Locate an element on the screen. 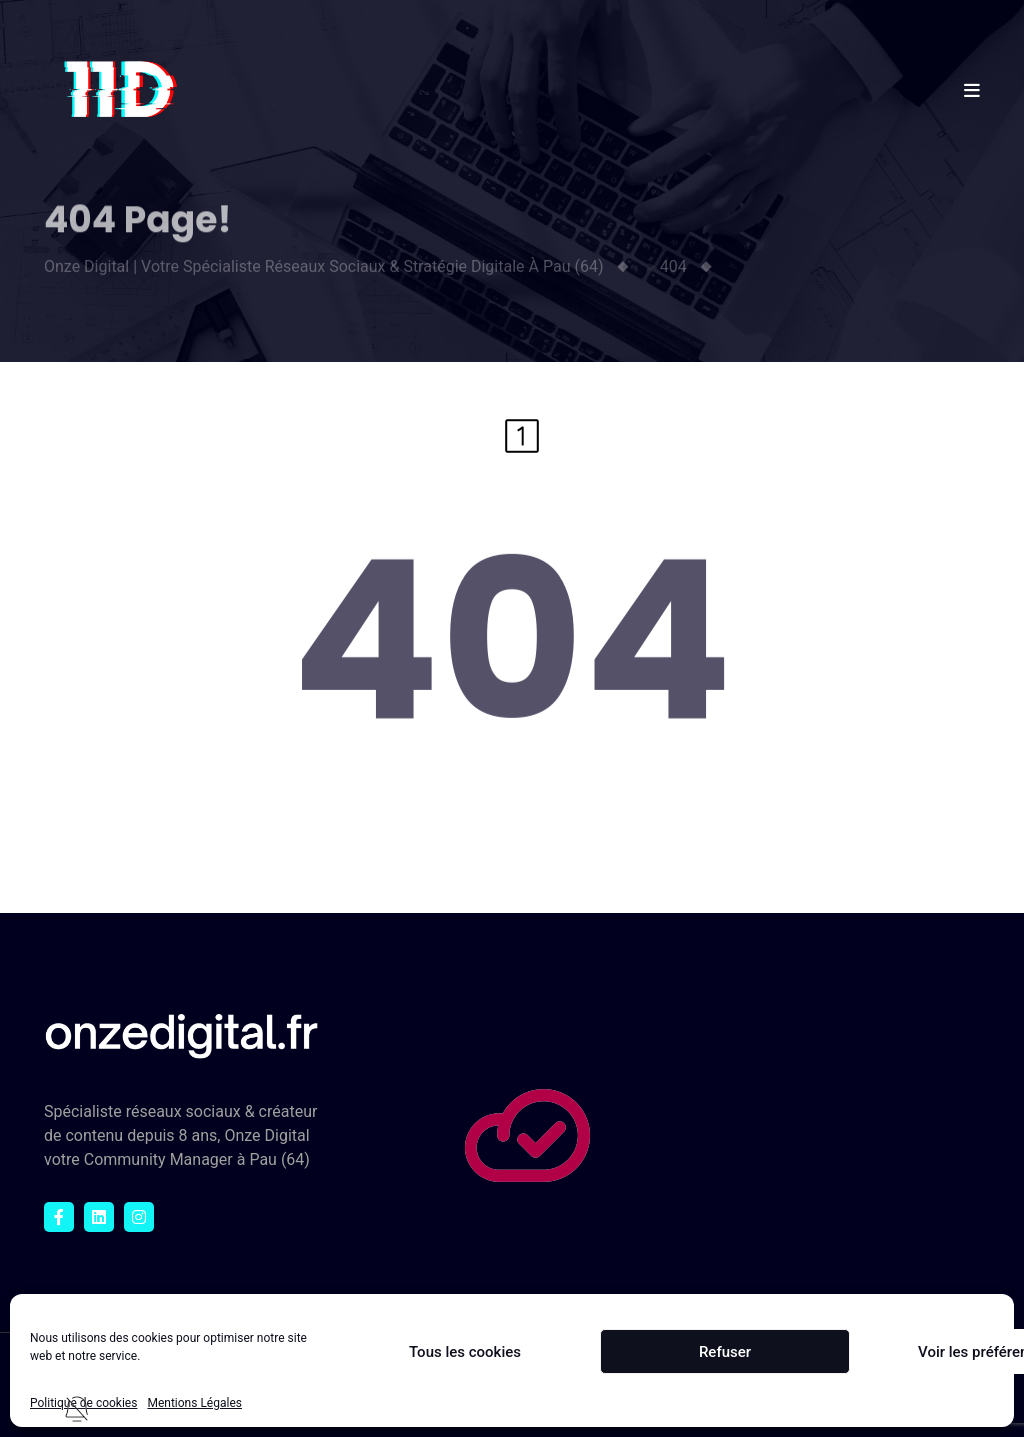 The width and height of the screenshot is (1024, 1437). file successfully uploaded to cloud storage is located at coordinates (527, 1135).